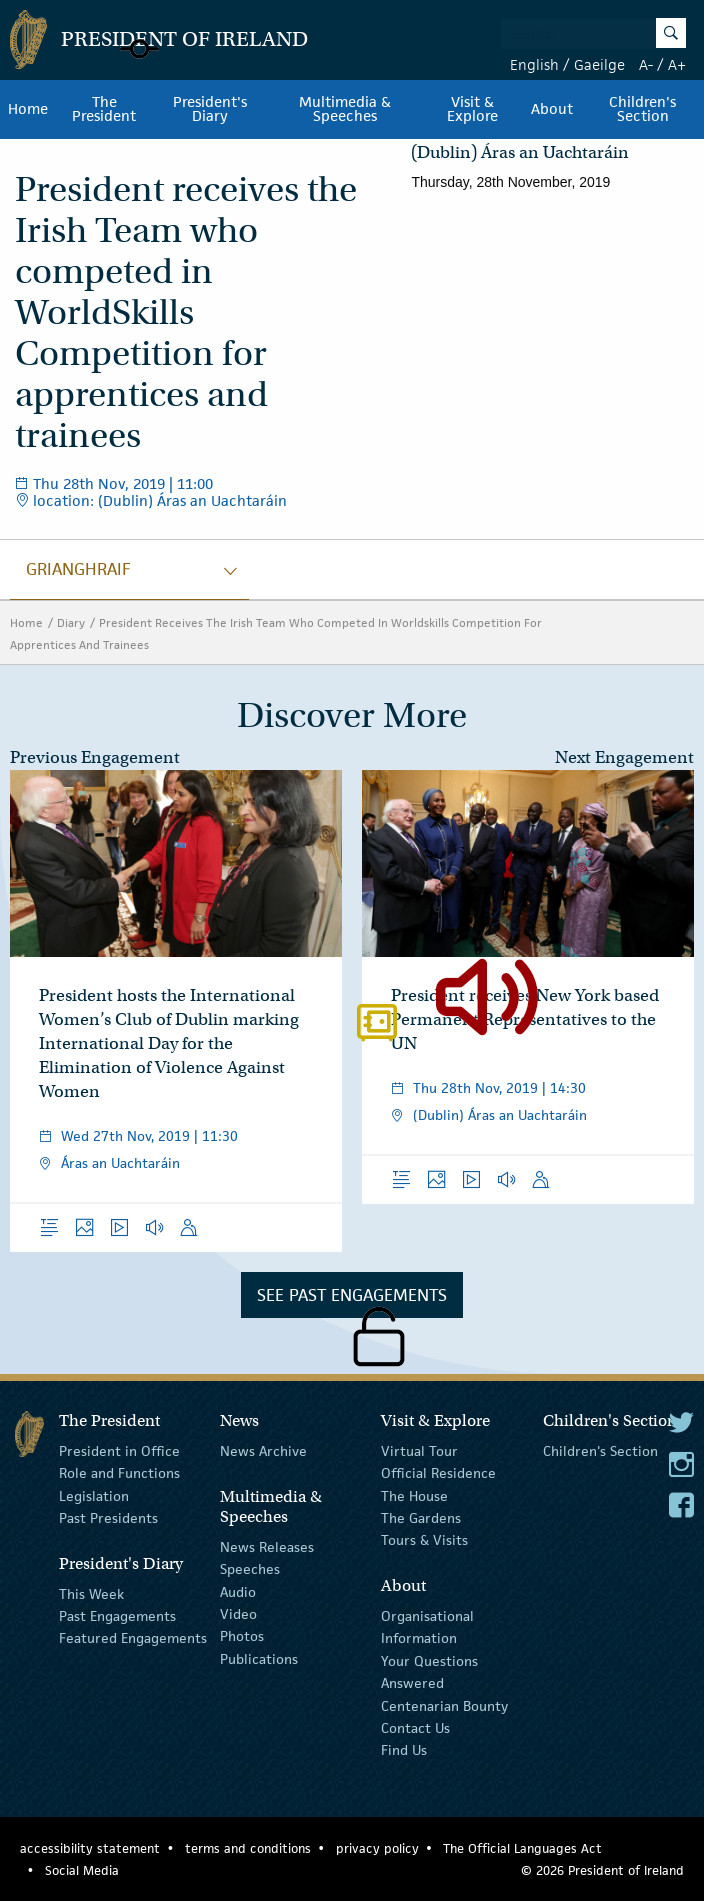 Image resolution: width=704 pixels, height=1901 pixels. Describe the element at coordinates (487, 997) in the screenshot. I see `unmute audio or turn sound on` at that location.